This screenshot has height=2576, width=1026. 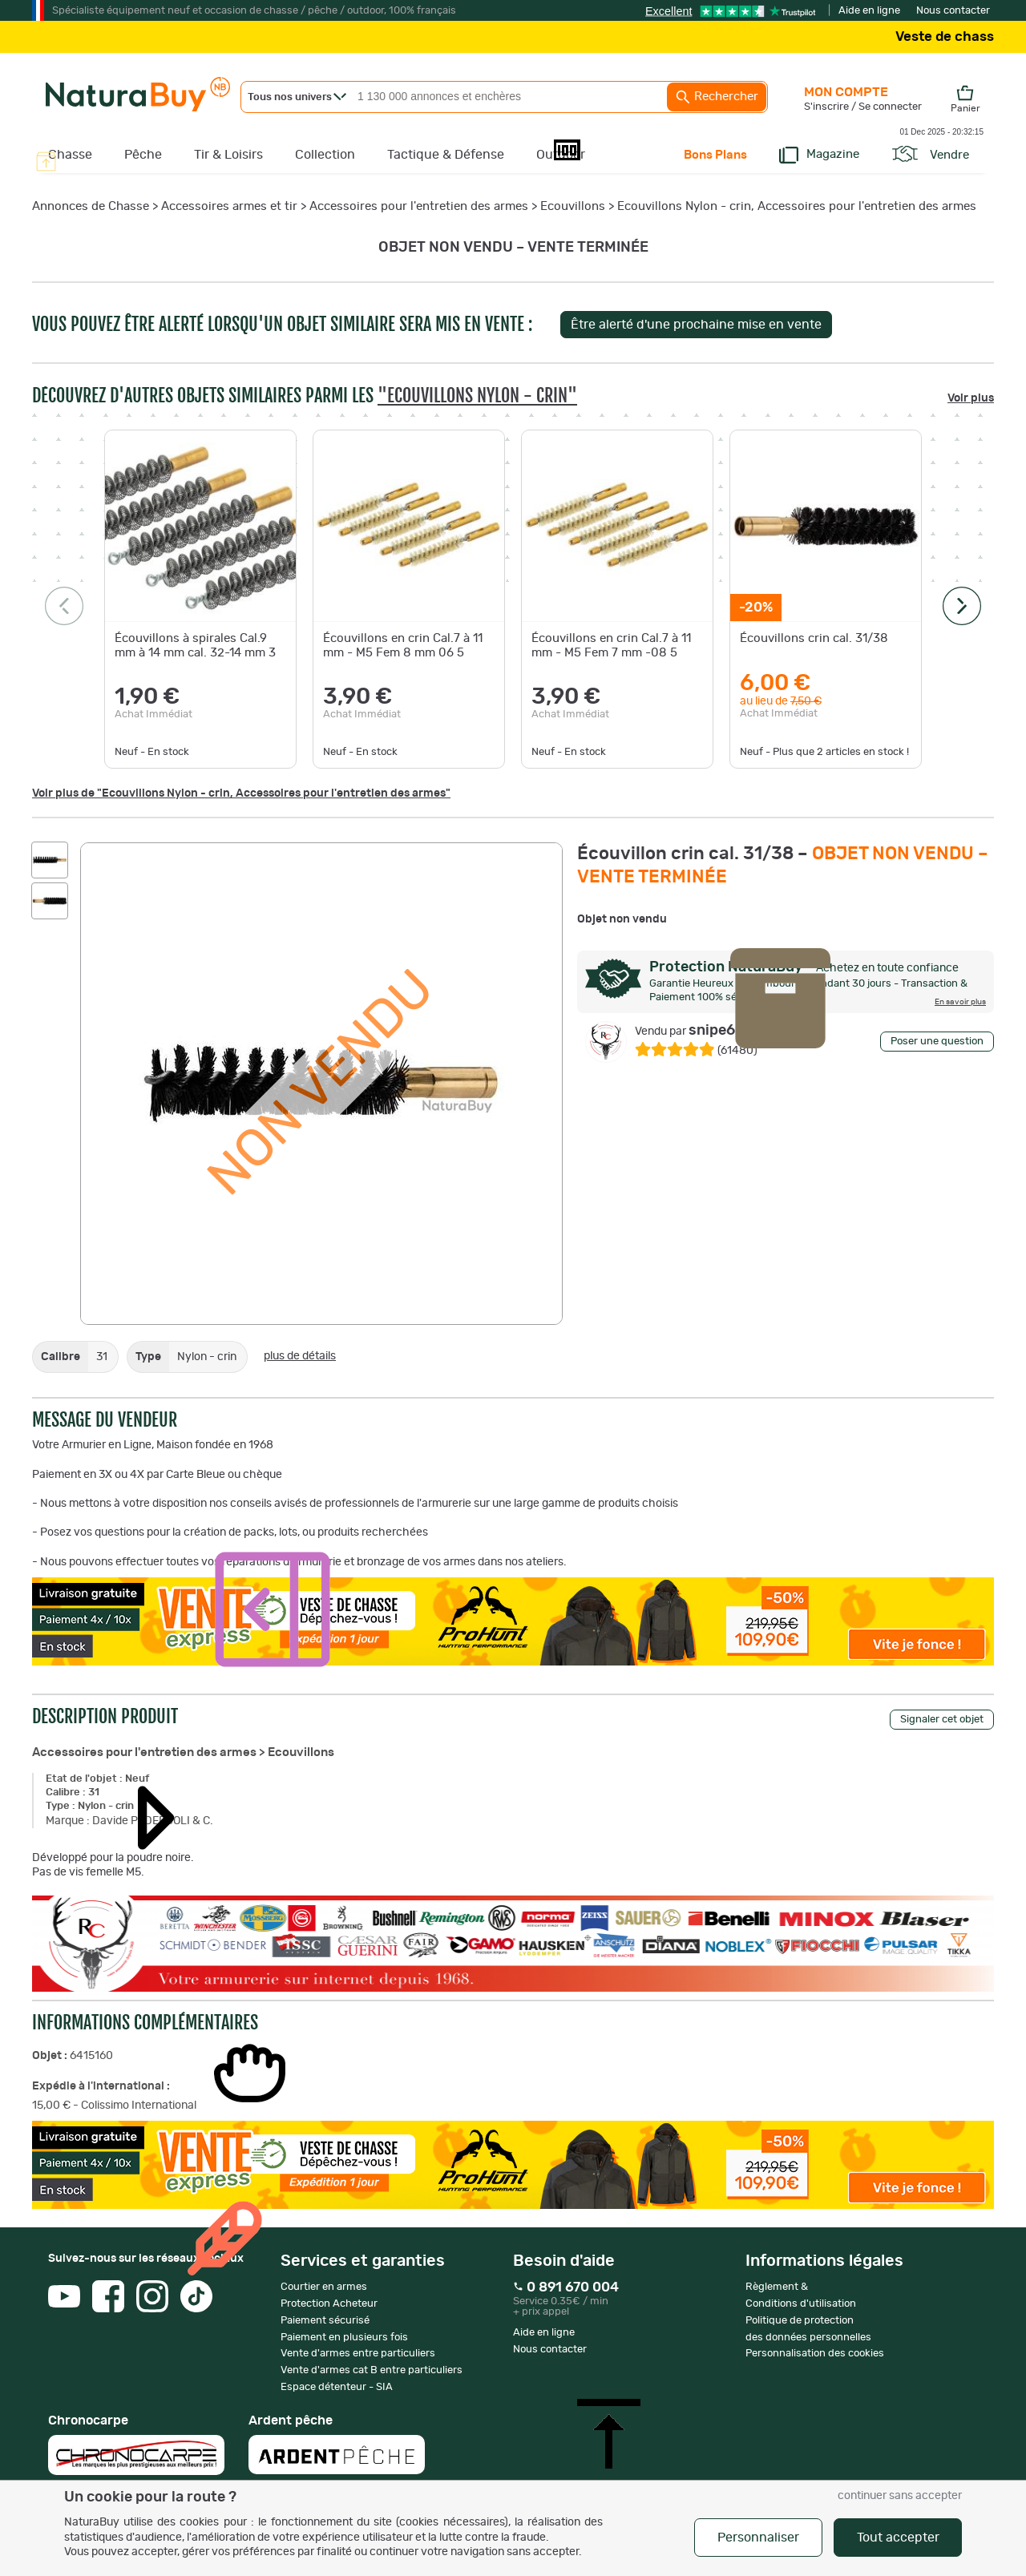 I want to click on expand the sidebar panel, so click(x=273, y=1609).